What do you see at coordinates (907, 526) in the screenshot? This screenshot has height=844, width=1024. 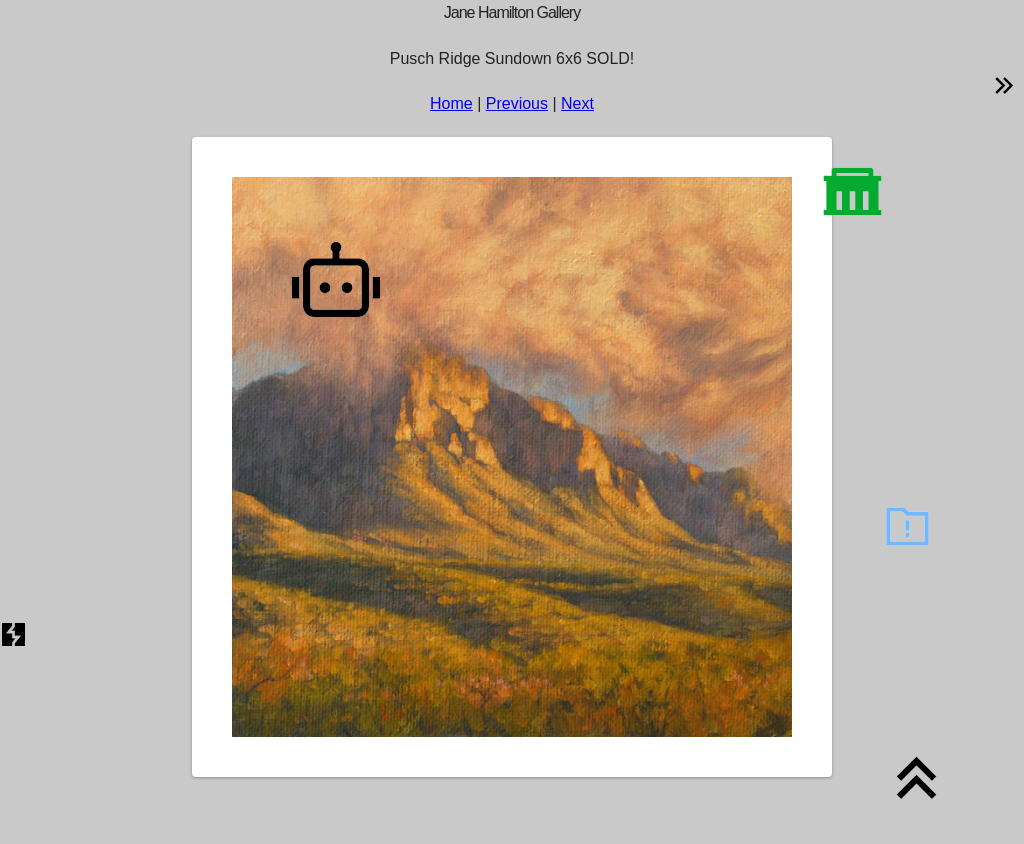 I see `folder contains items that need attention` at bounding box center [907, 526].